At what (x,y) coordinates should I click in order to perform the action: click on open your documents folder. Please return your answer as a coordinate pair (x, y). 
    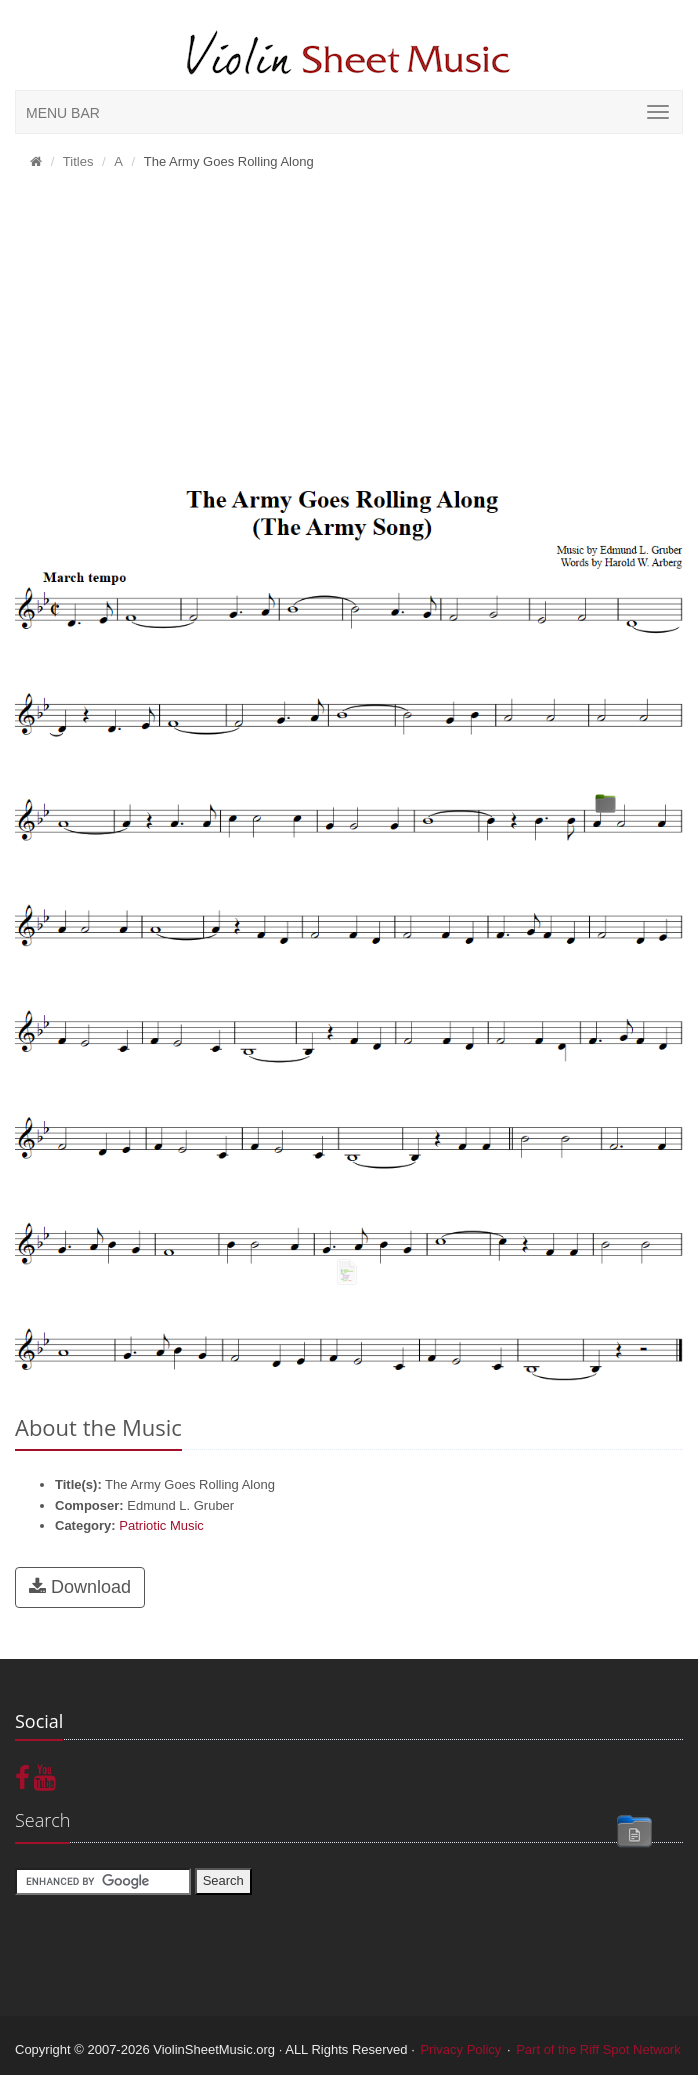
    Looking at the image, I should click on (634, 1830).